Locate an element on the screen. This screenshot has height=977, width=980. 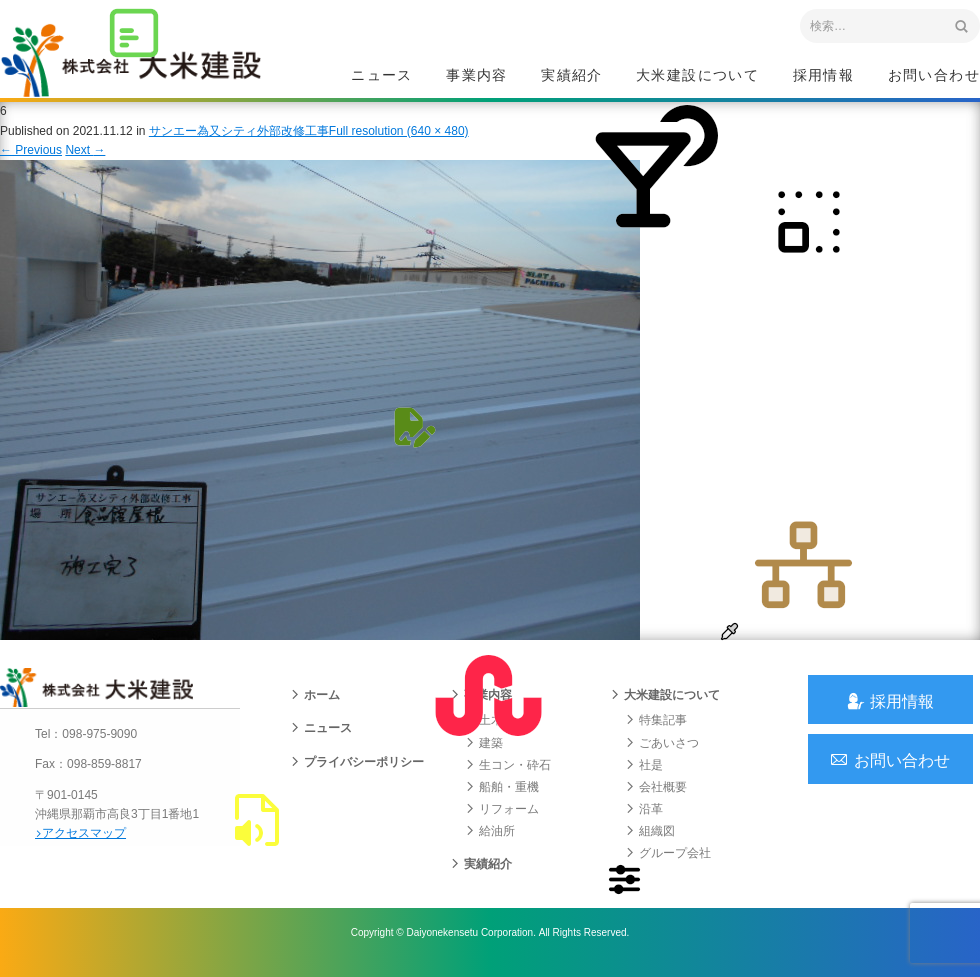
align content to bottom-left corner is located at coordinates (809, 222).